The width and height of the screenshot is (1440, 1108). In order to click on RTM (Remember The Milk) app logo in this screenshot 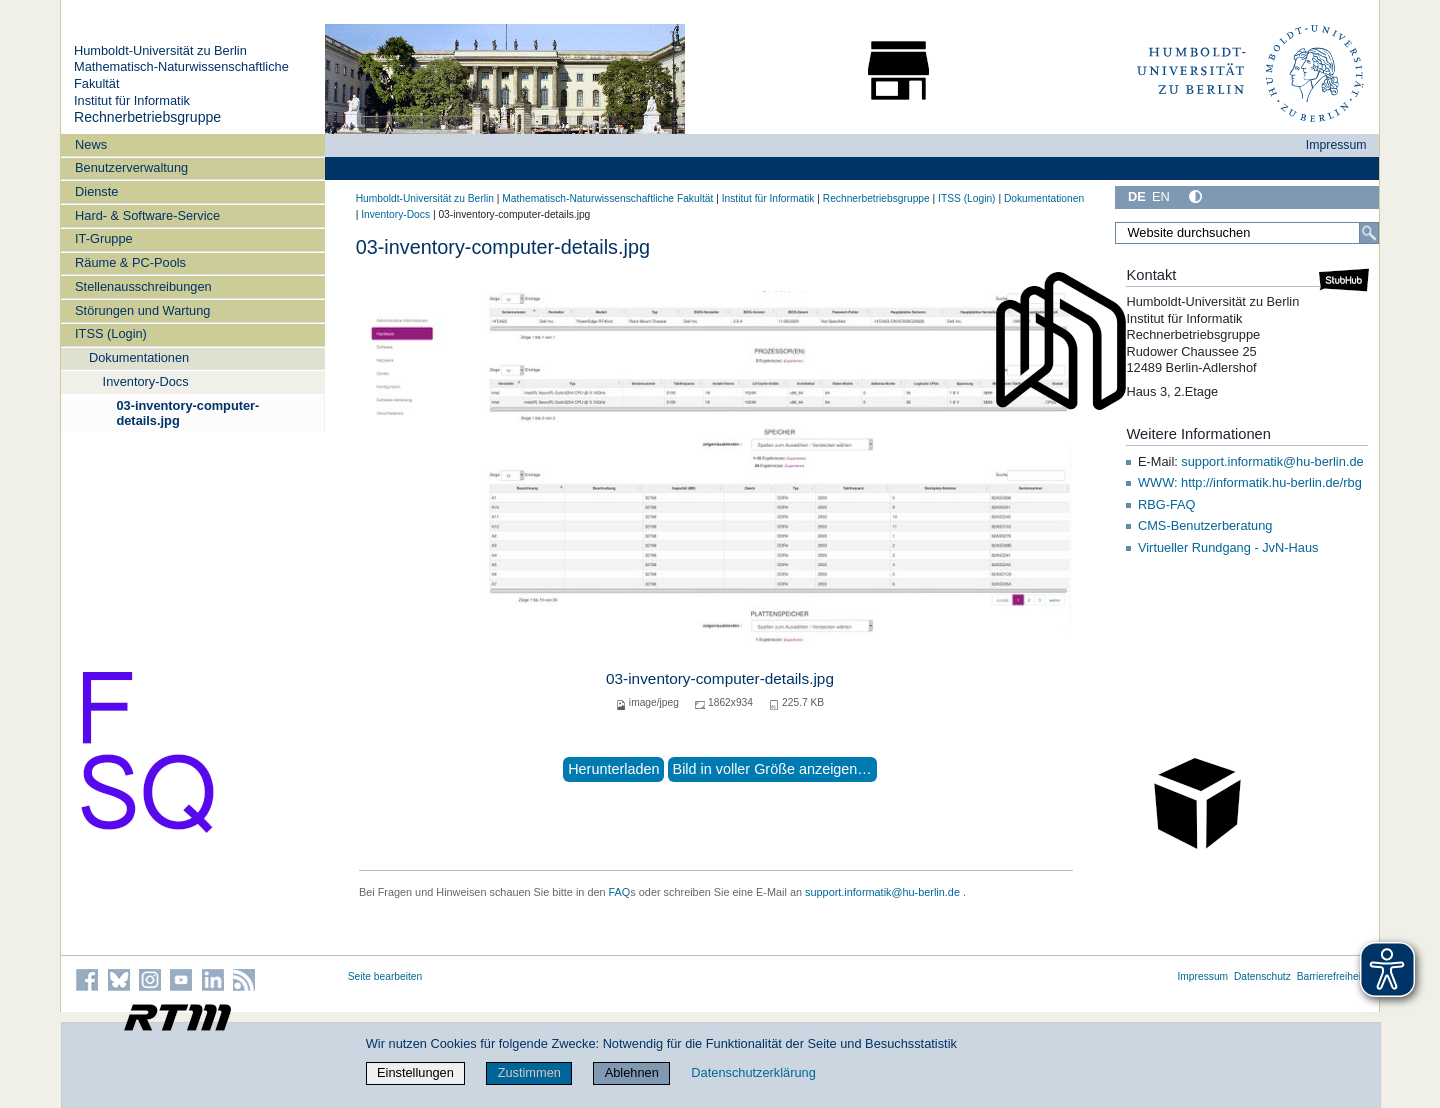, I will do `click(177, 1017)`.